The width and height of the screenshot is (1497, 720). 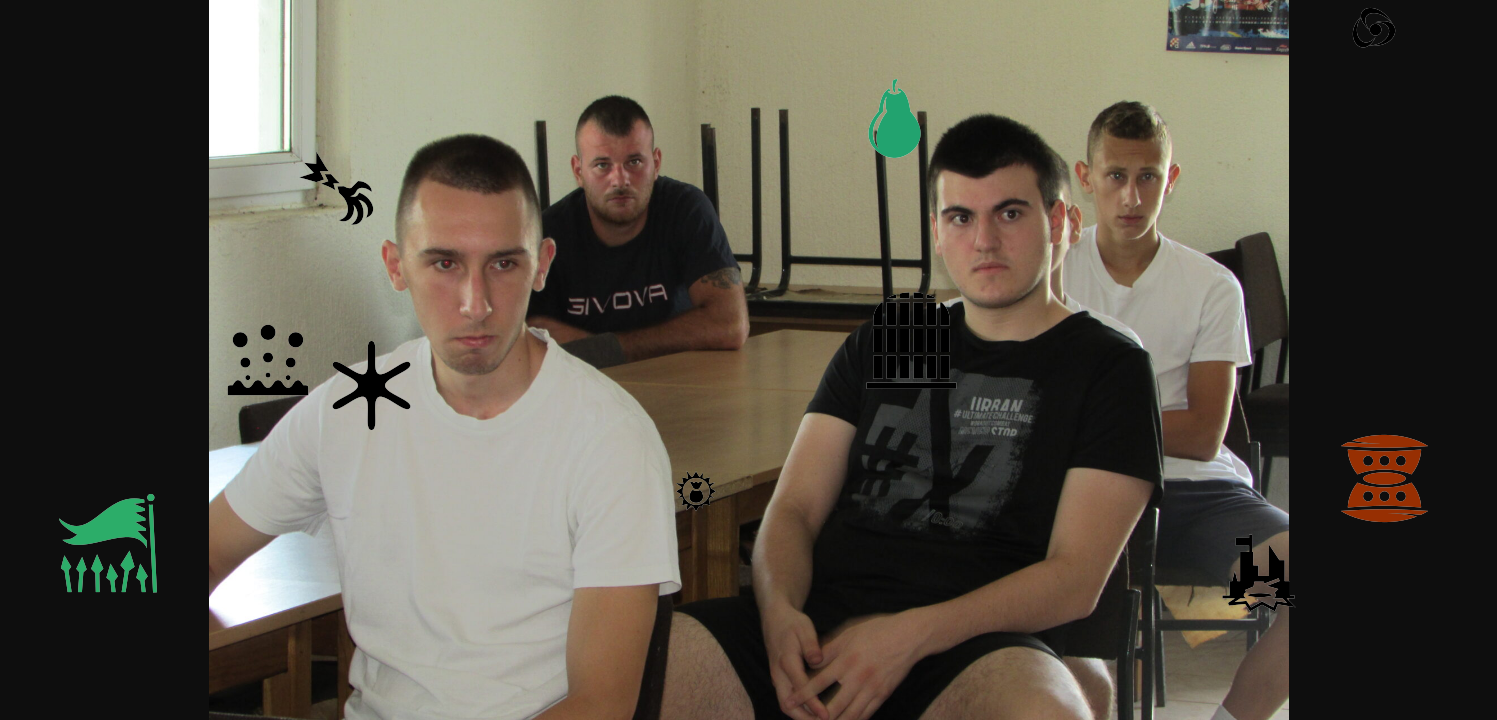 I want to click on rally team members or summon allies, so click(x=108, y=543).